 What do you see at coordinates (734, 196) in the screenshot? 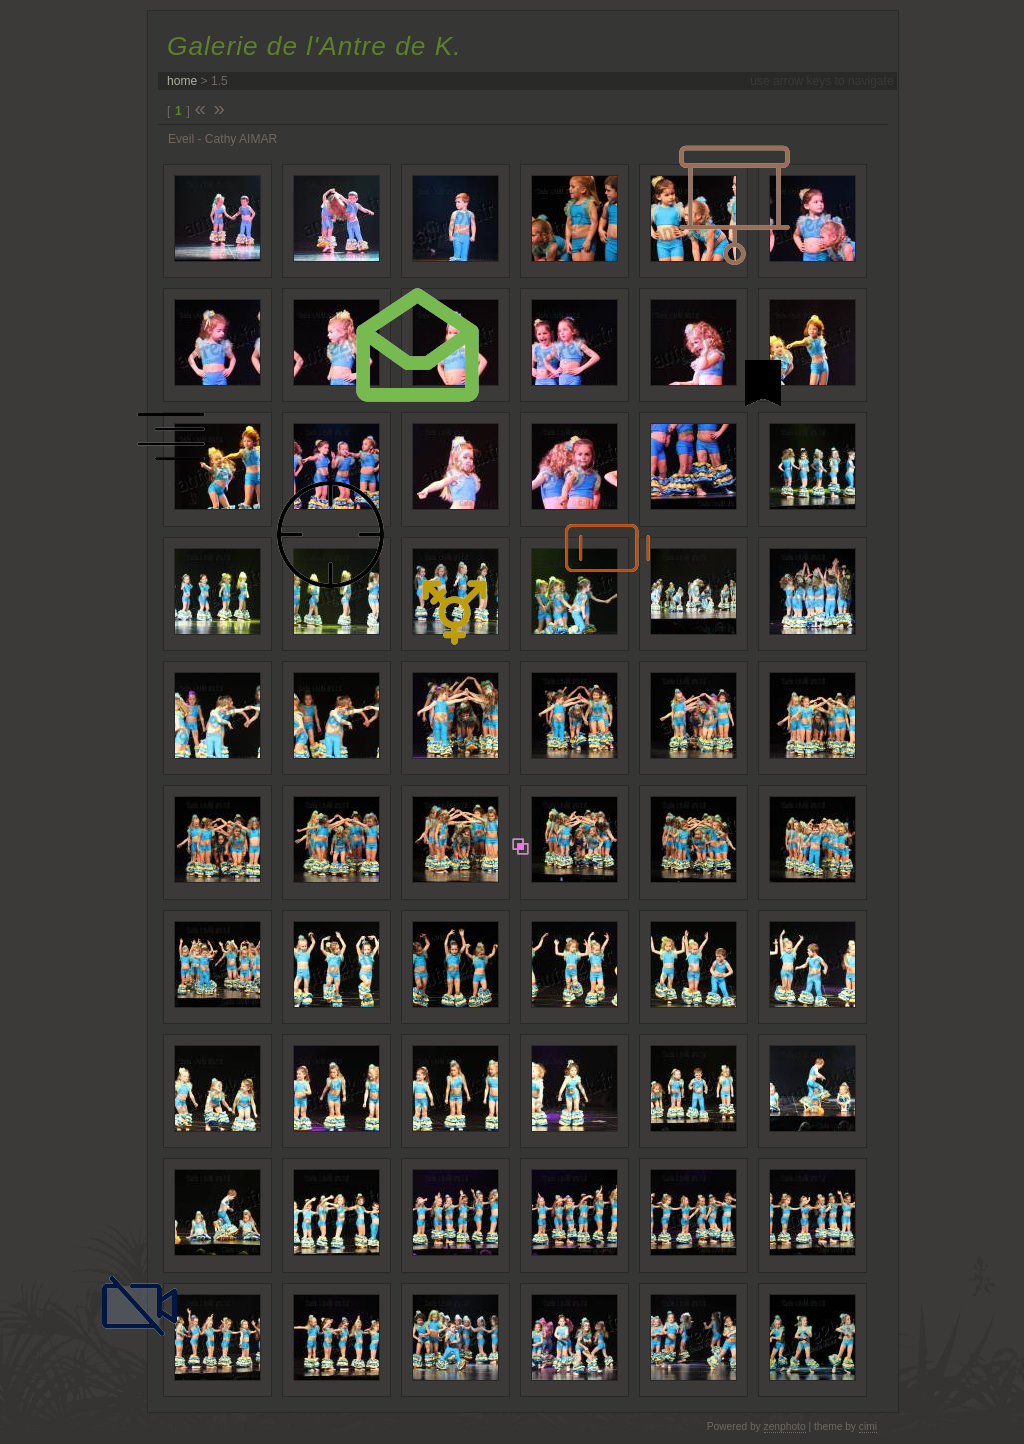
I see `start a presentation` at bounding box center [734, 196].